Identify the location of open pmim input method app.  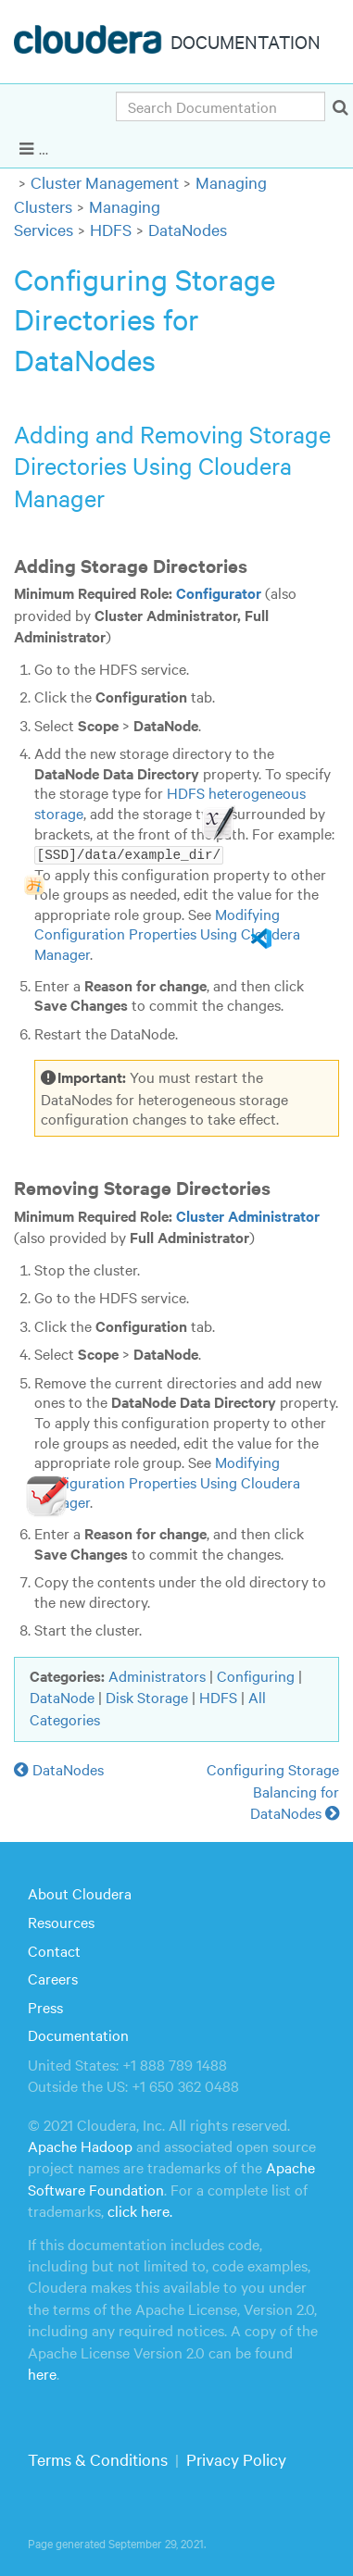
(34, 885).